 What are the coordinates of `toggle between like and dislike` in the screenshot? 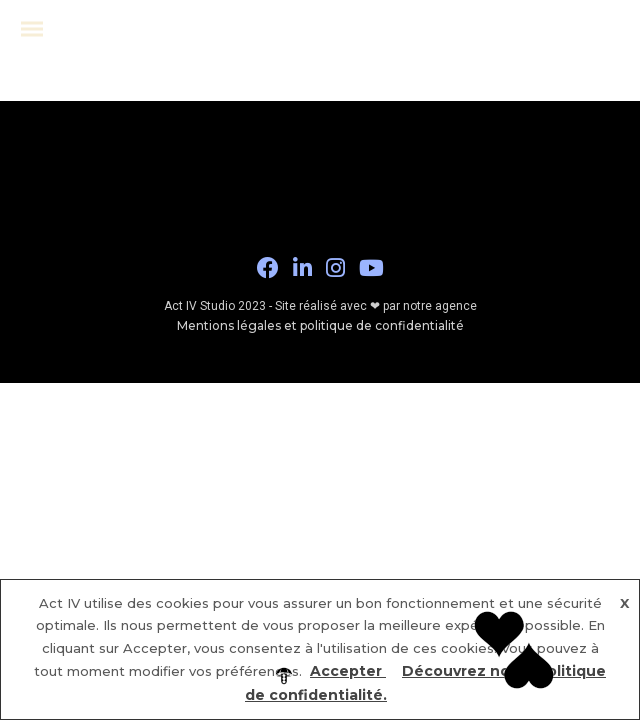 It's located at (514, 650).